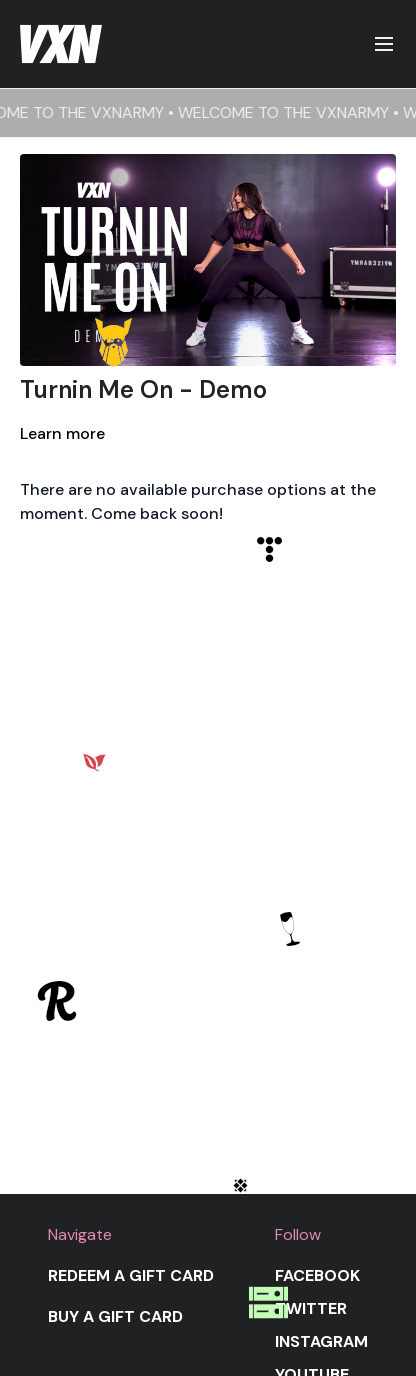 This screenshot has height=1376, width=416. I want to click on visit the odin project website, so click(113, 342).